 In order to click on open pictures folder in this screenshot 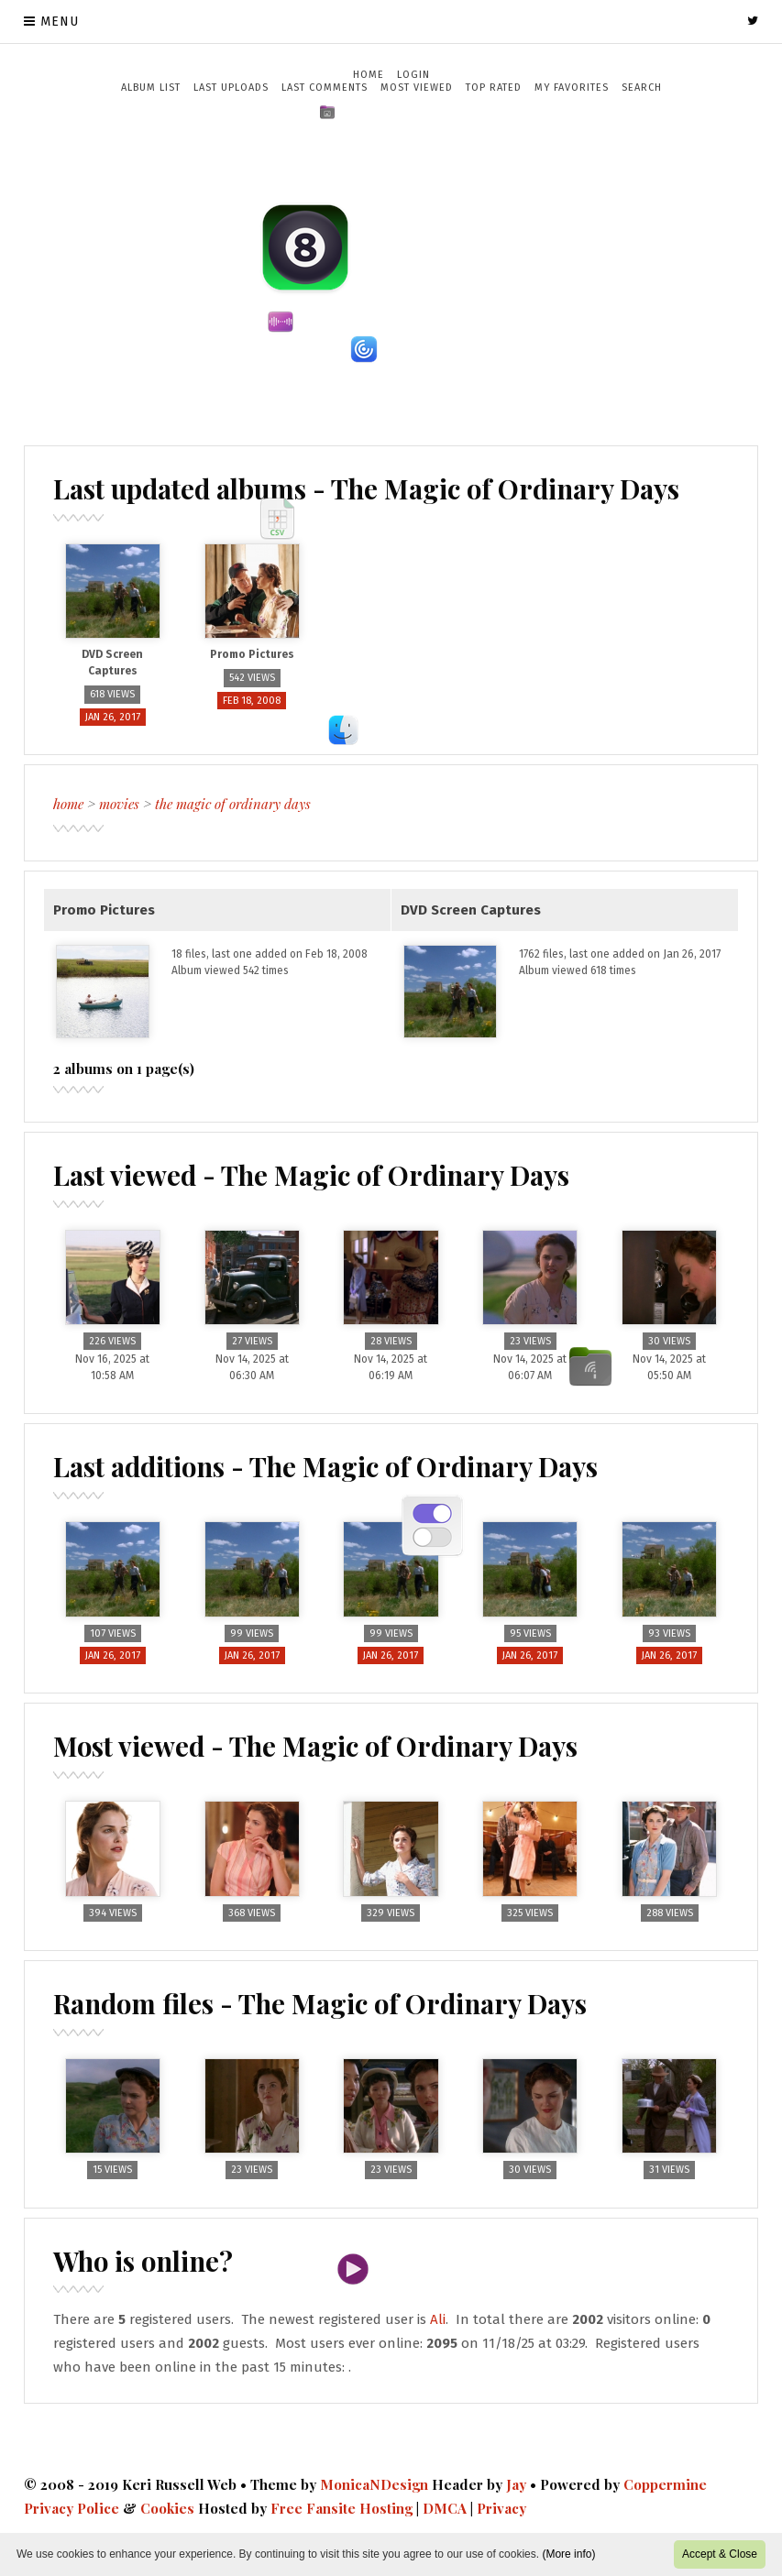, I will do `click(327, 112)`.